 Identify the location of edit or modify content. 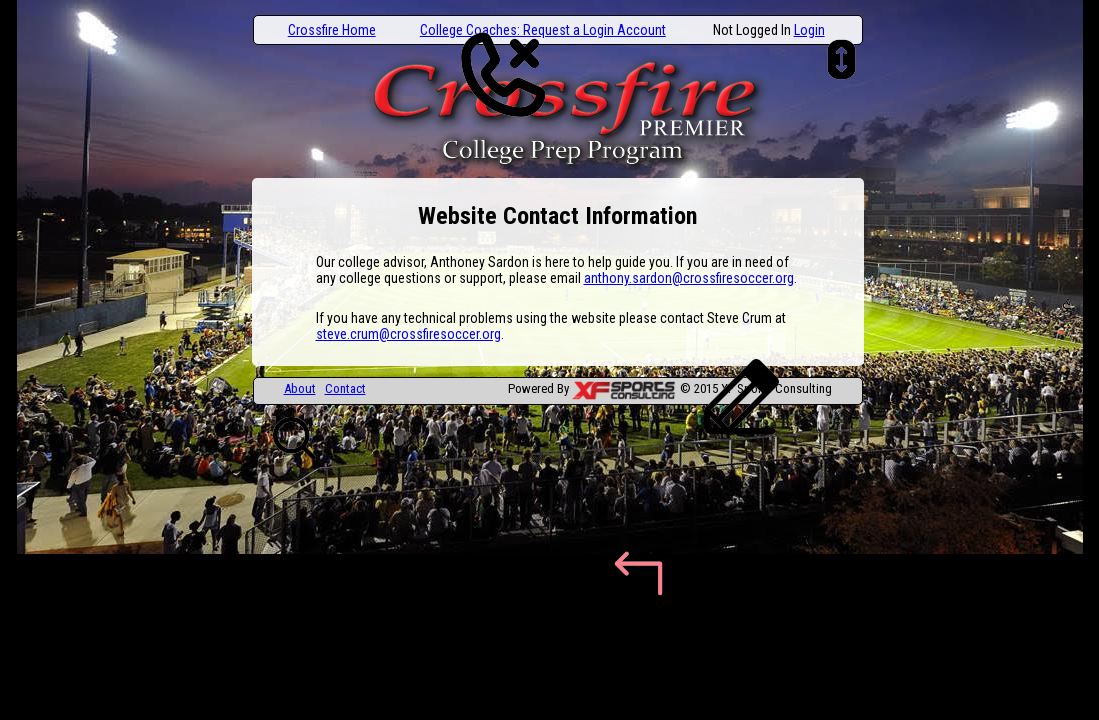
(740, 398).